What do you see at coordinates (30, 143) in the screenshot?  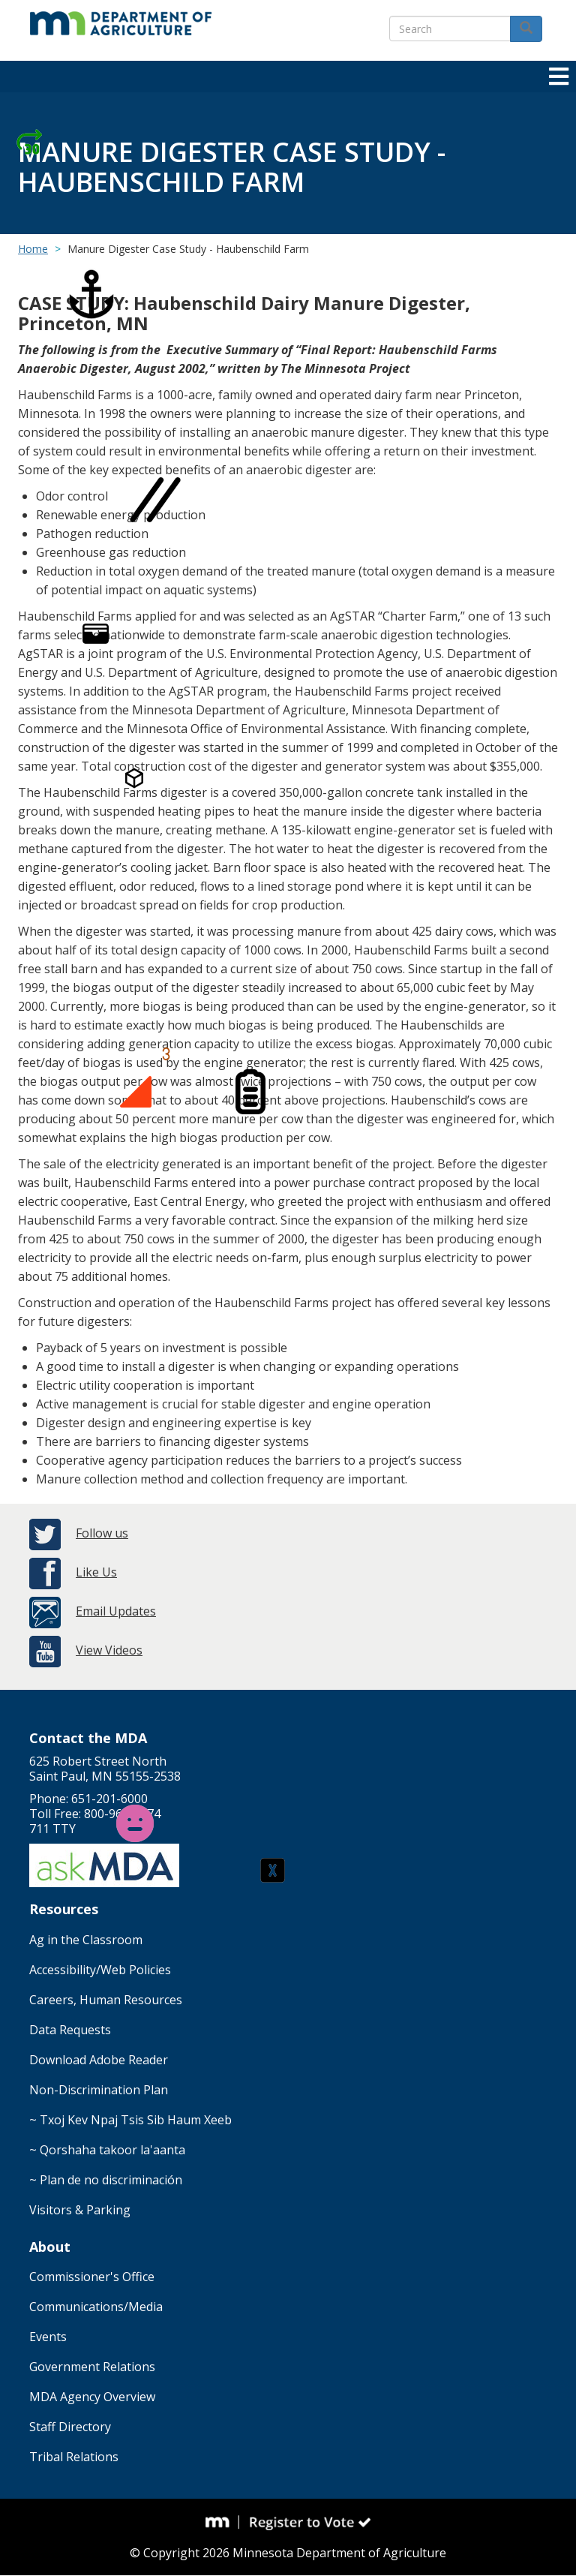 I see `skip forward 30 seconds` at bounding box center [30, 143].